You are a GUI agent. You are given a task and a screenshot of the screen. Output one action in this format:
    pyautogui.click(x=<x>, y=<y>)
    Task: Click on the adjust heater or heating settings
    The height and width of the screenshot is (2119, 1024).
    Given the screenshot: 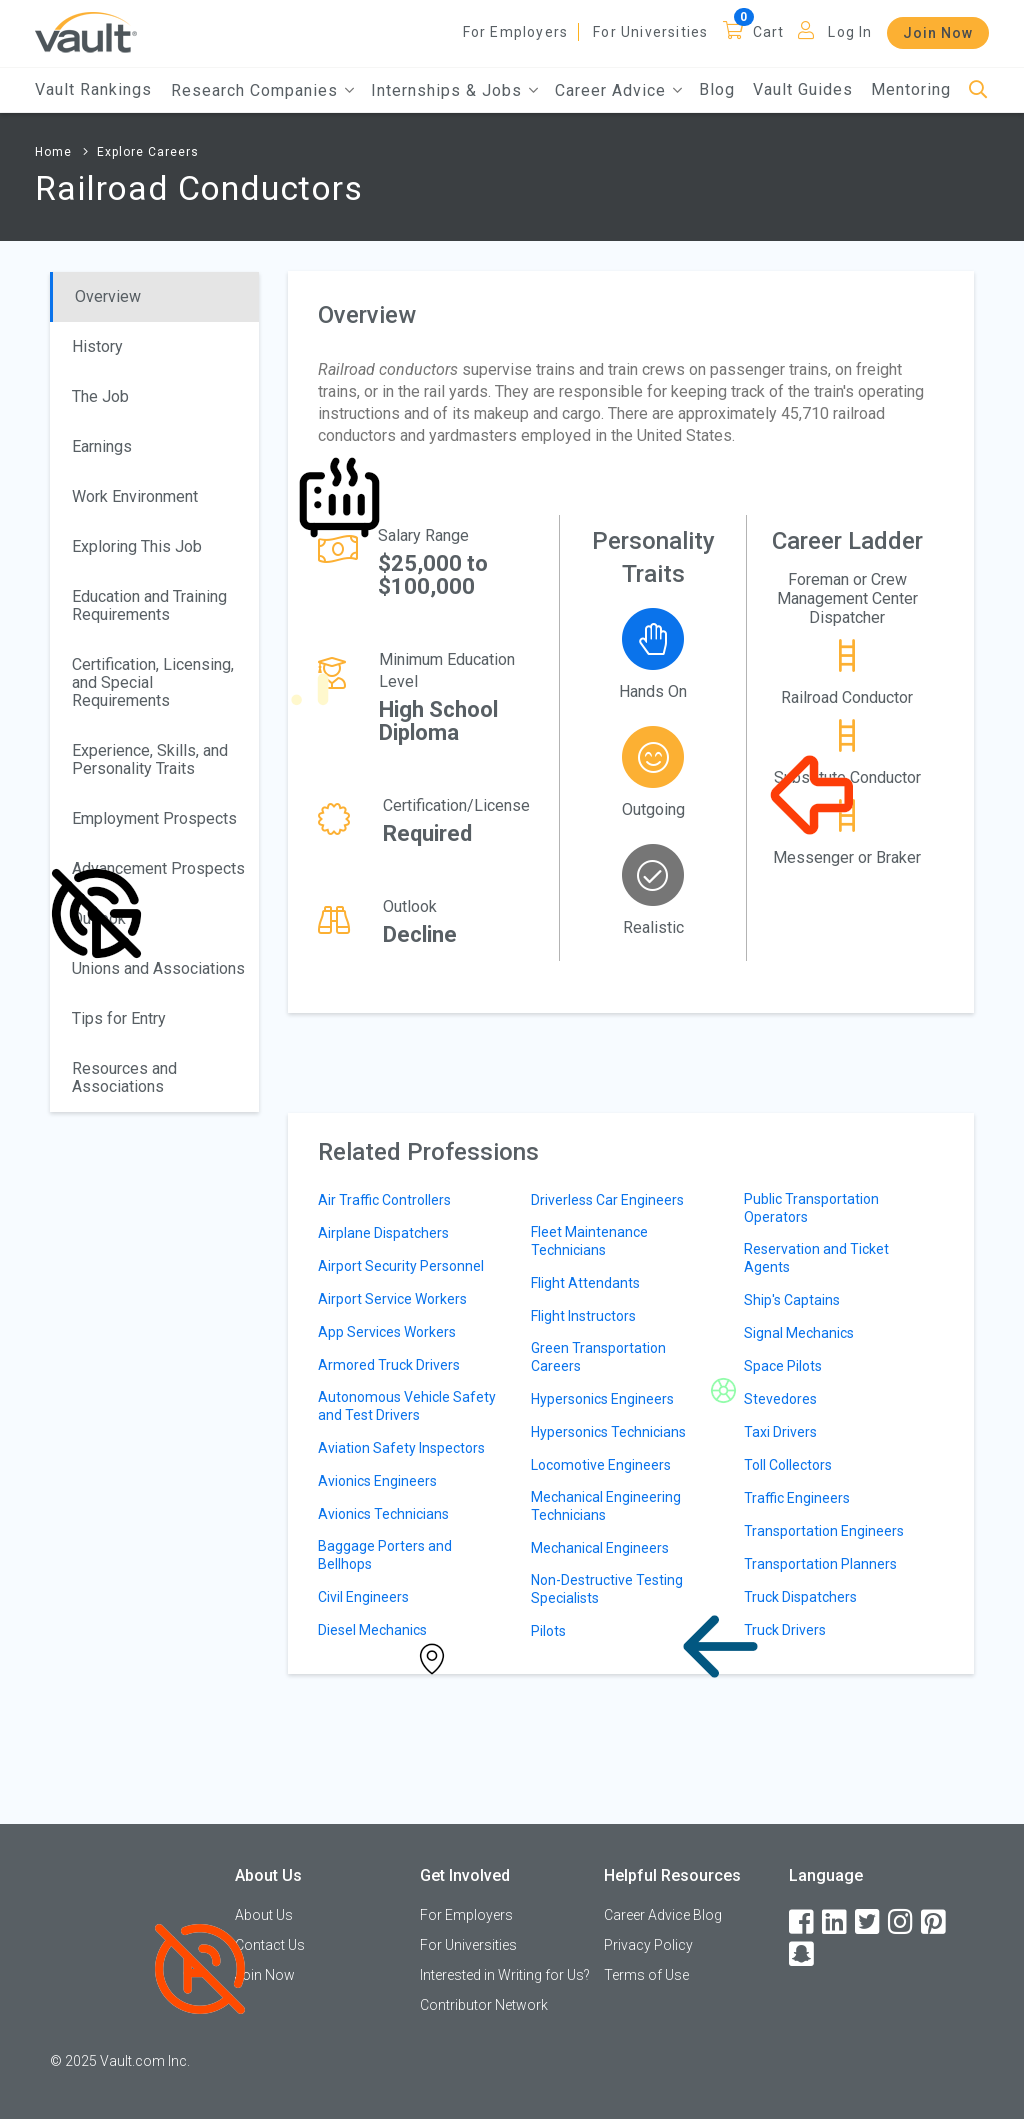 What is the action you would take?
    pyautogui.click(x=339, y=497)
    